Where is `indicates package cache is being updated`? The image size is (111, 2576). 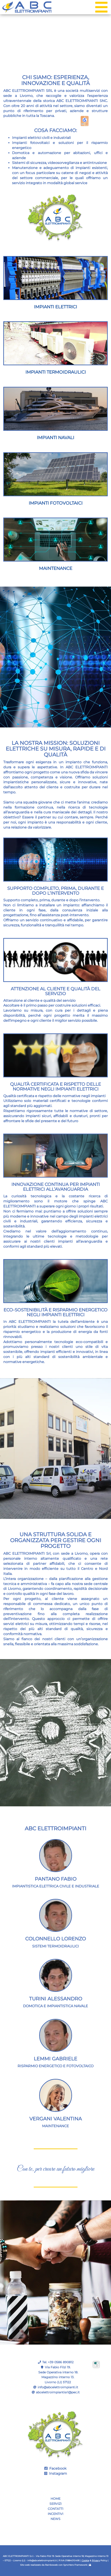
indicates package cache is being updated is located at coordinates (85, 121).